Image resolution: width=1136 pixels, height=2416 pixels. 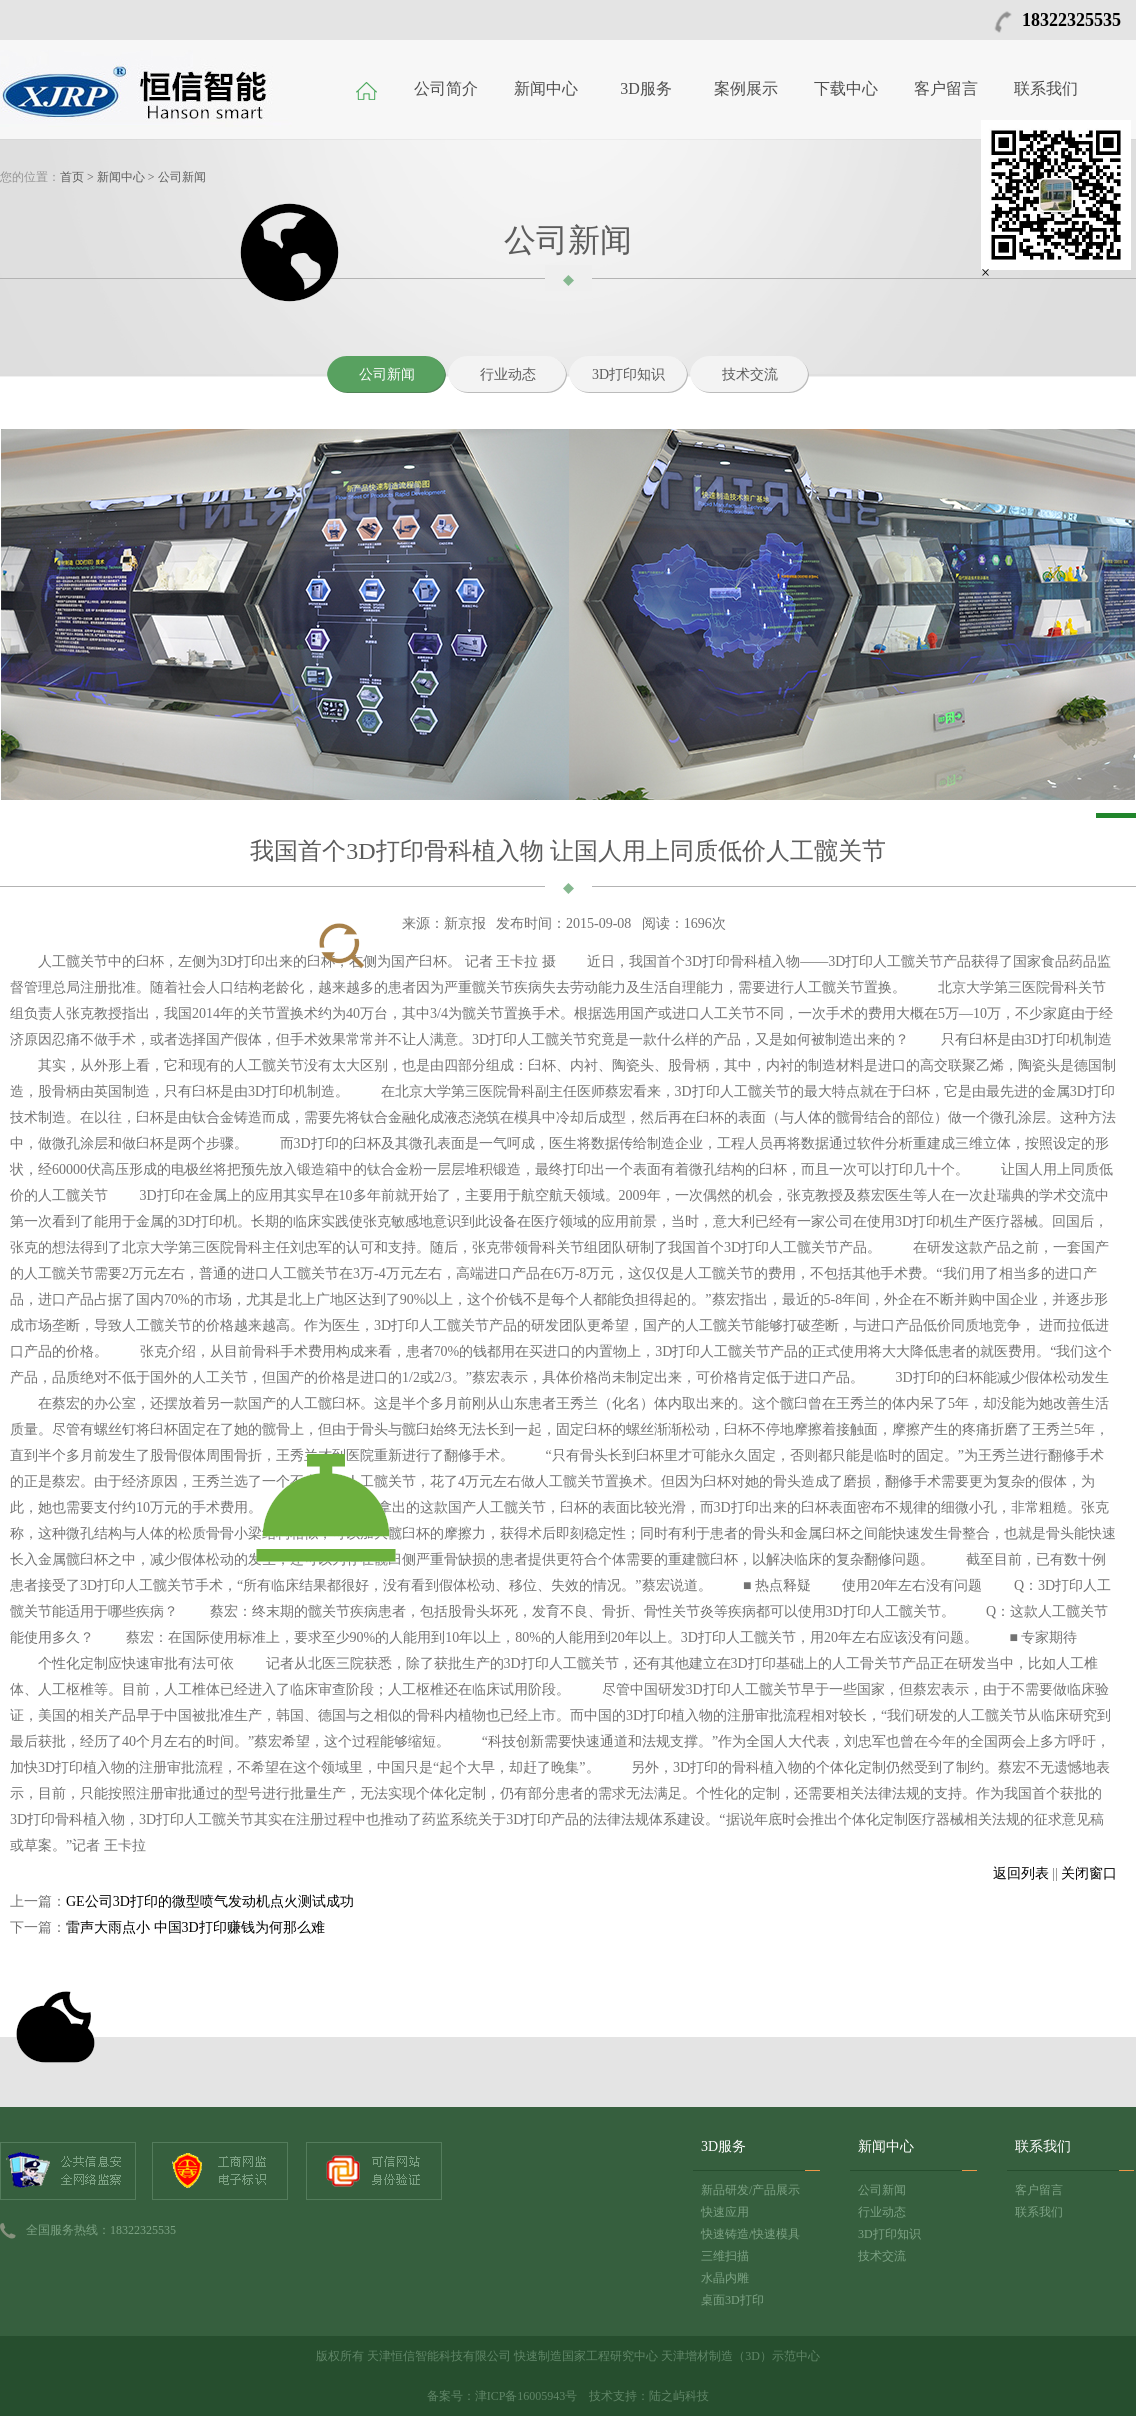 What do you see at coordinates (289, 252) in the screenshot?
I see `view global or worldwide settings` at bounding box center [289, 252].